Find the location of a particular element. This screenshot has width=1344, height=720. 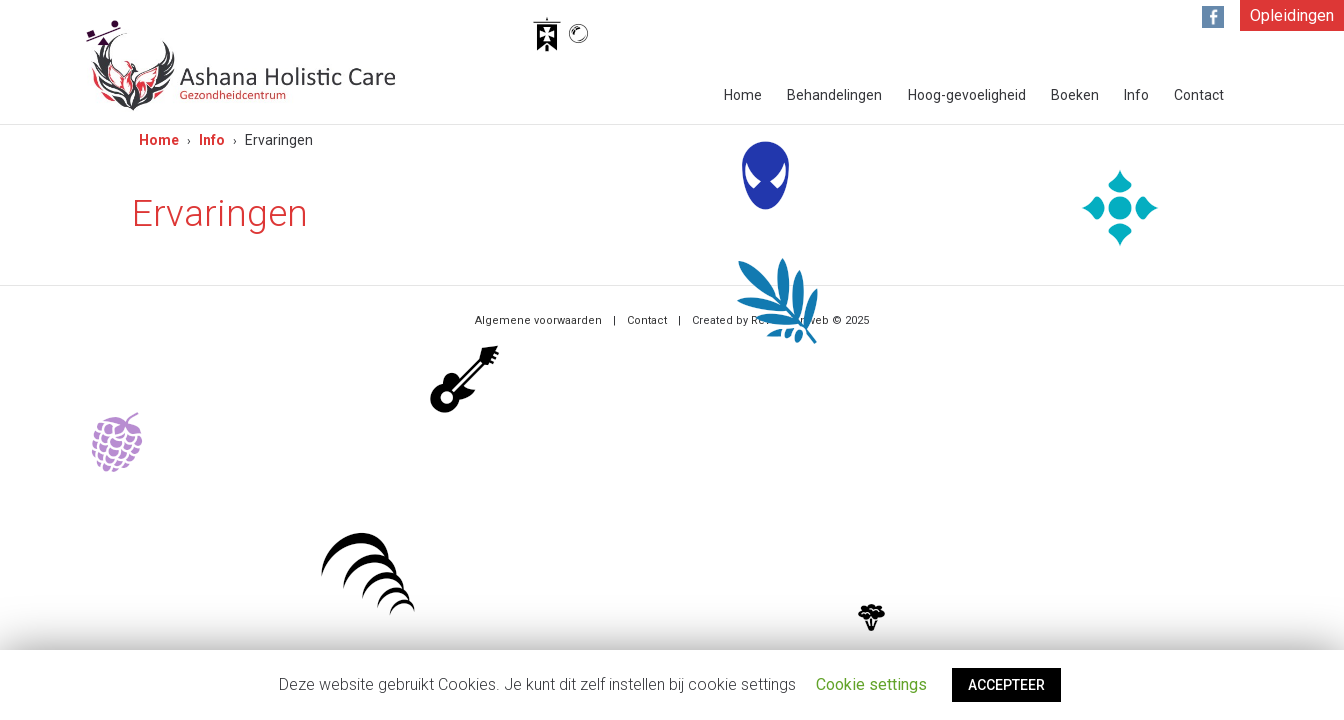

select spider mask avatar or character is located at coordinates (765, 175).